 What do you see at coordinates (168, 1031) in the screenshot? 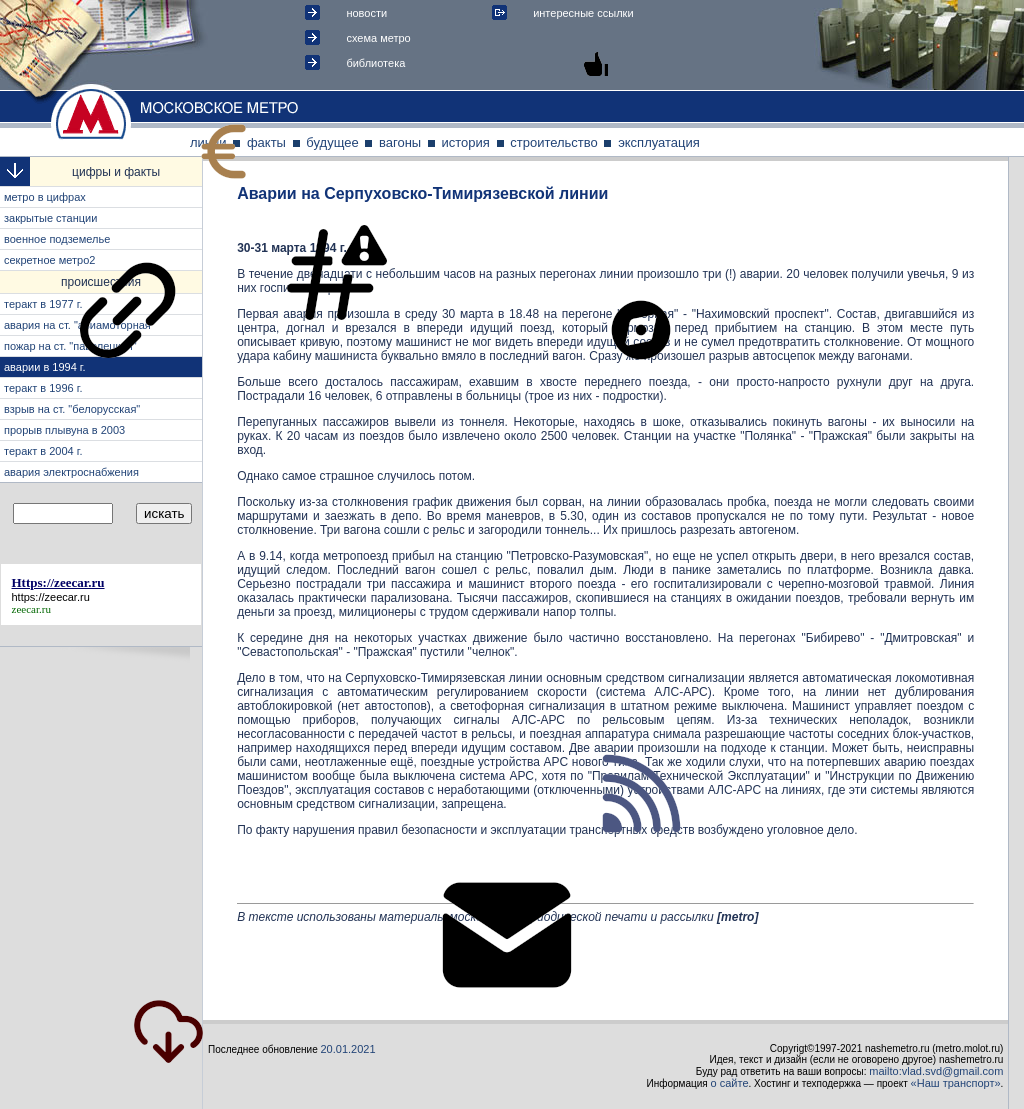
I see `download file from cloud storage` at bounding box center [168, 1031].